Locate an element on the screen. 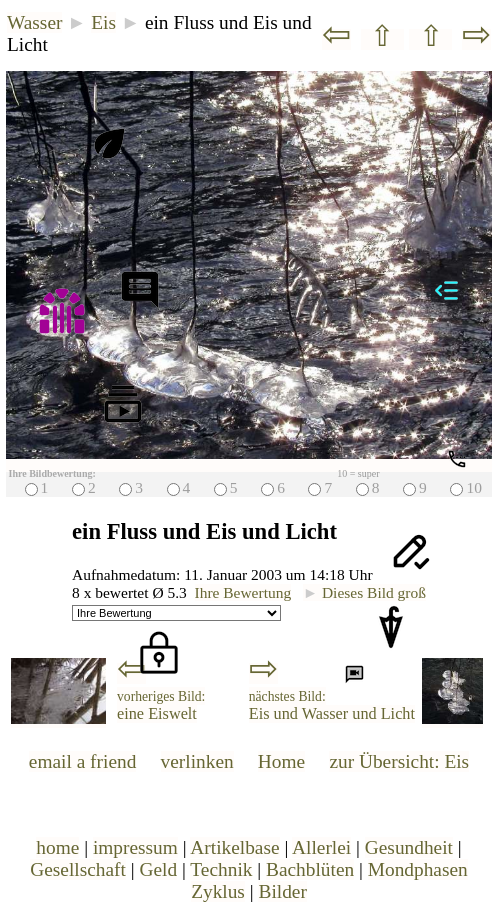 This screenshot has height=903, width=498. decrease list indentation is located at coordinates (446, 290).